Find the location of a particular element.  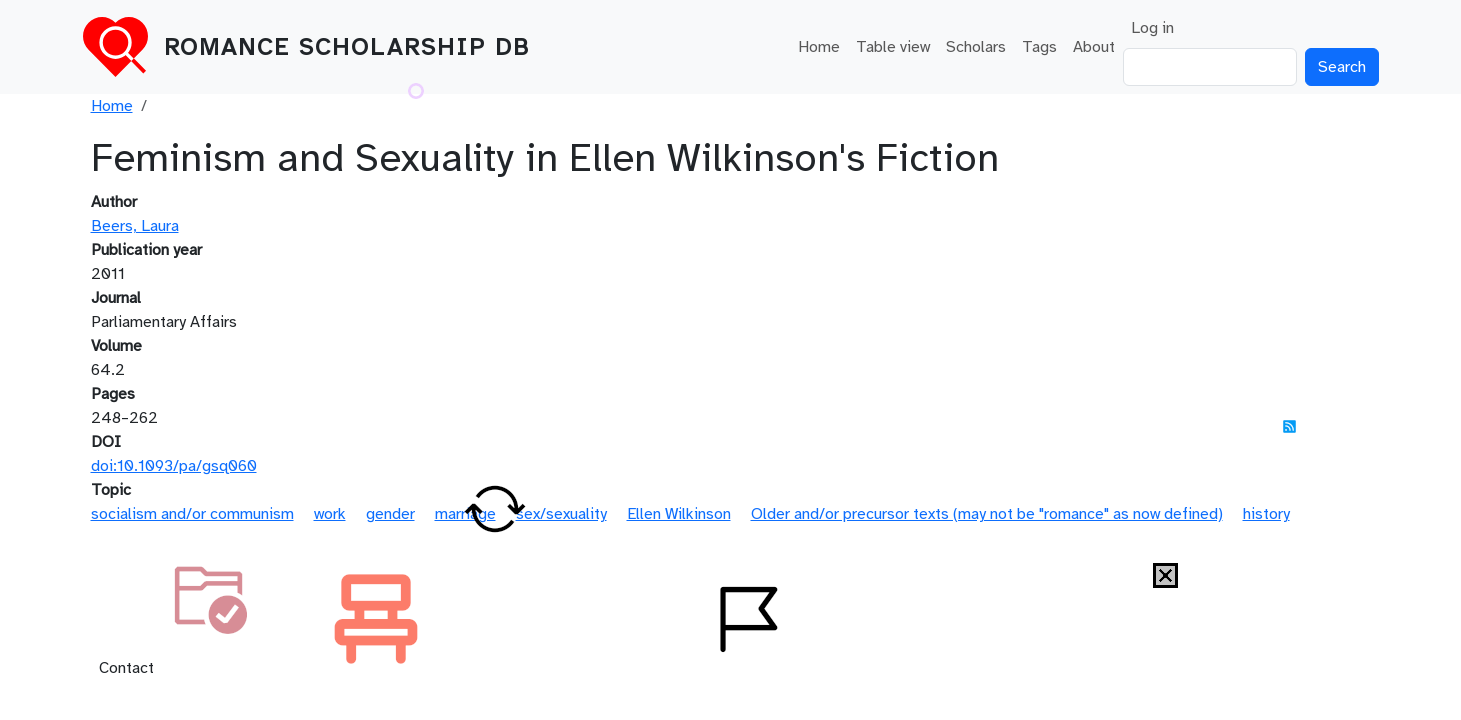

indicates the currently active or selected folder is located at coordinates (208, 595).